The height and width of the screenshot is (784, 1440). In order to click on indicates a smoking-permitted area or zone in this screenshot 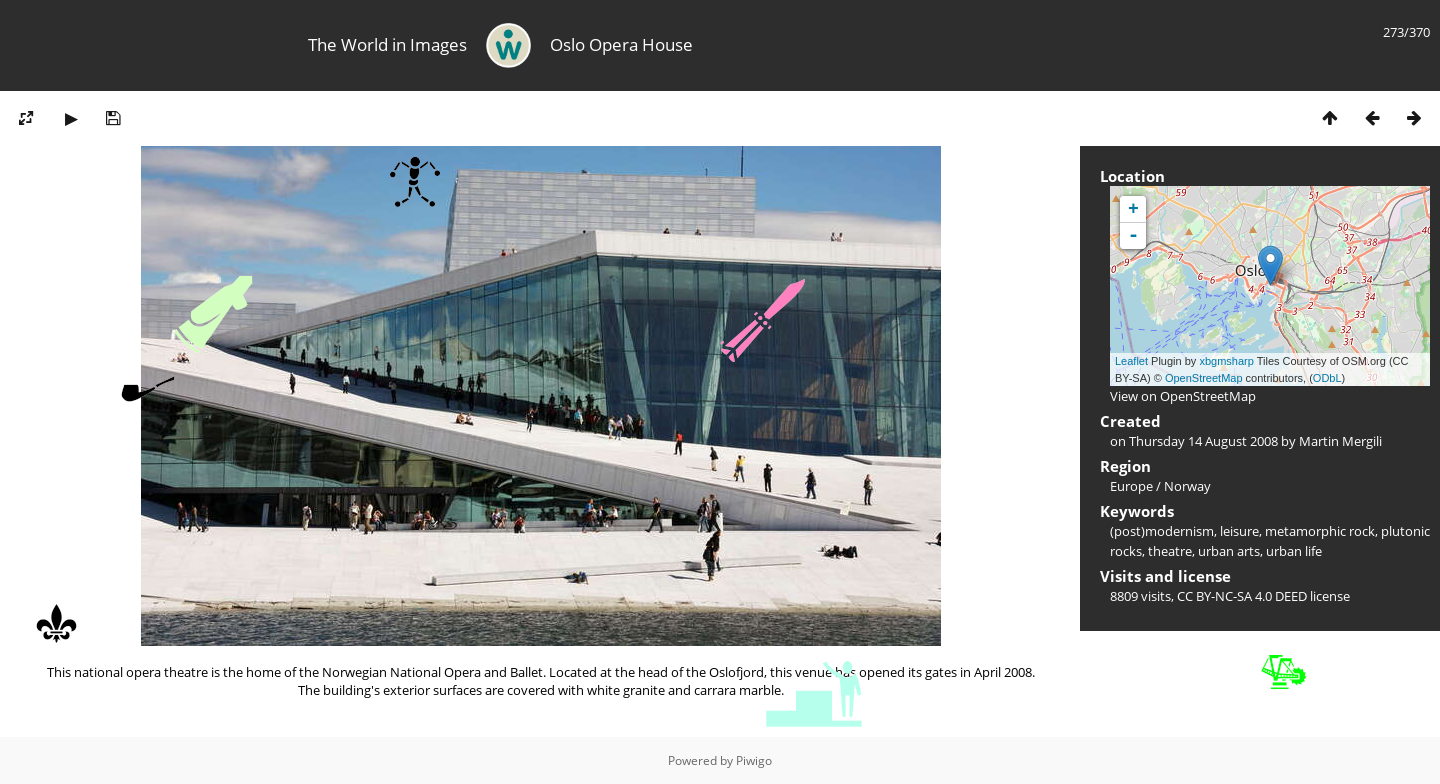, I will do `click(148, 389)`.